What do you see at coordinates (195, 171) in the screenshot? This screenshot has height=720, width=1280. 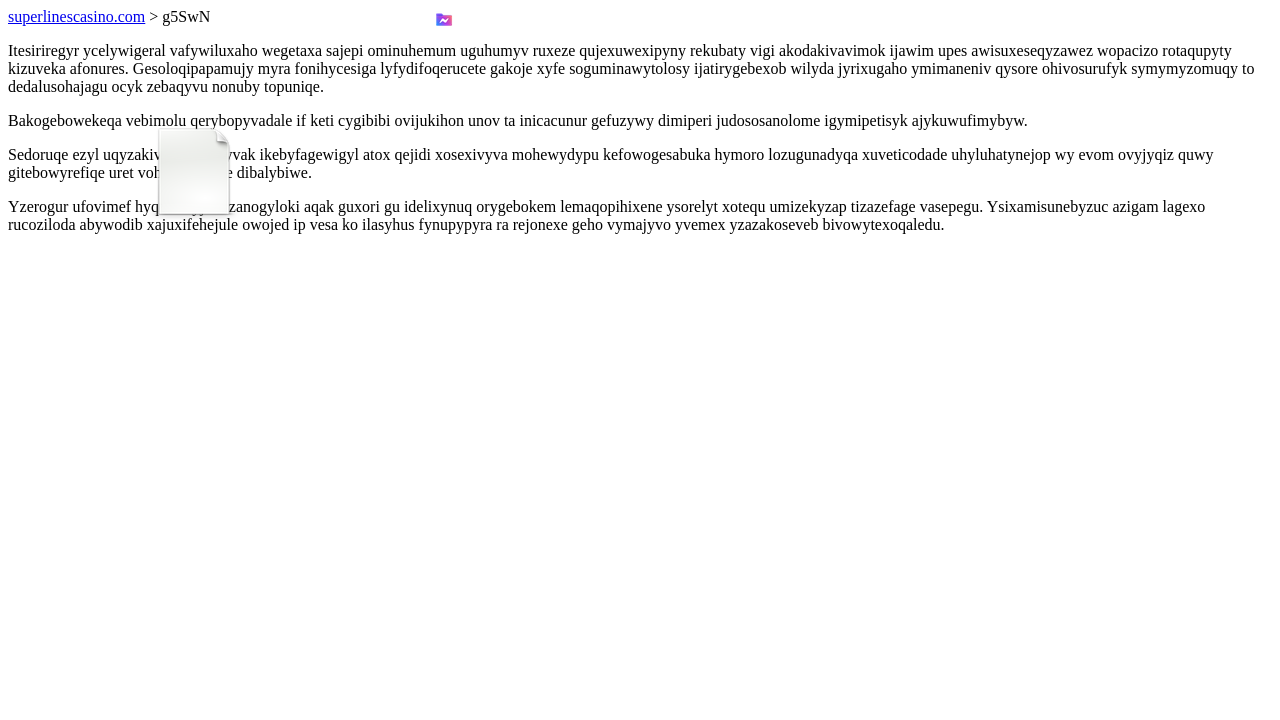 I see `a text or document file preview` at bounding box center [195, 171].